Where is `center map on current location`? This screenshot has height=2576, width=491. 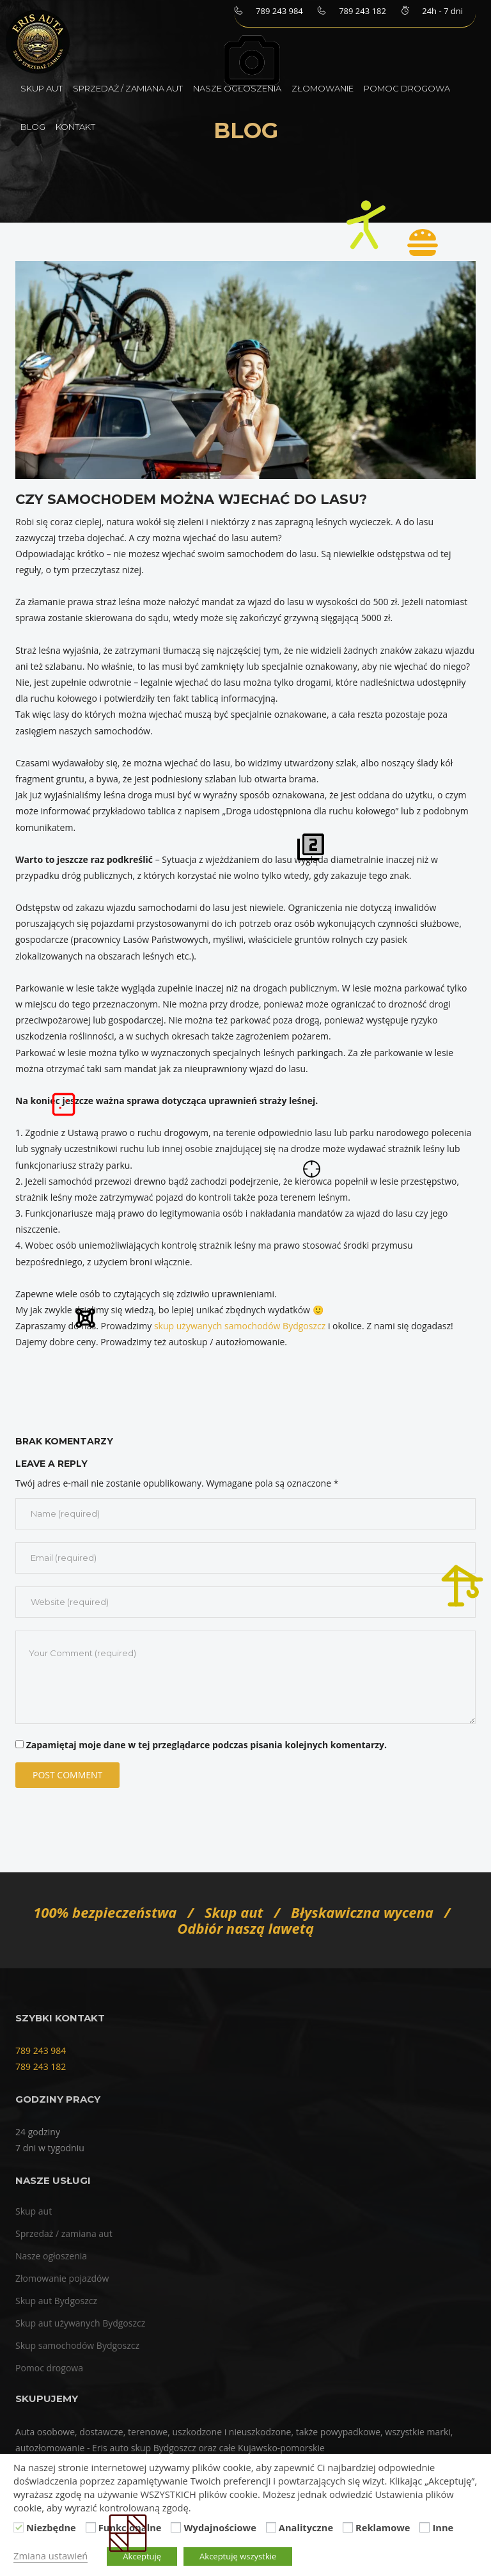
center map on current location is located at coordinates (311, 1169).